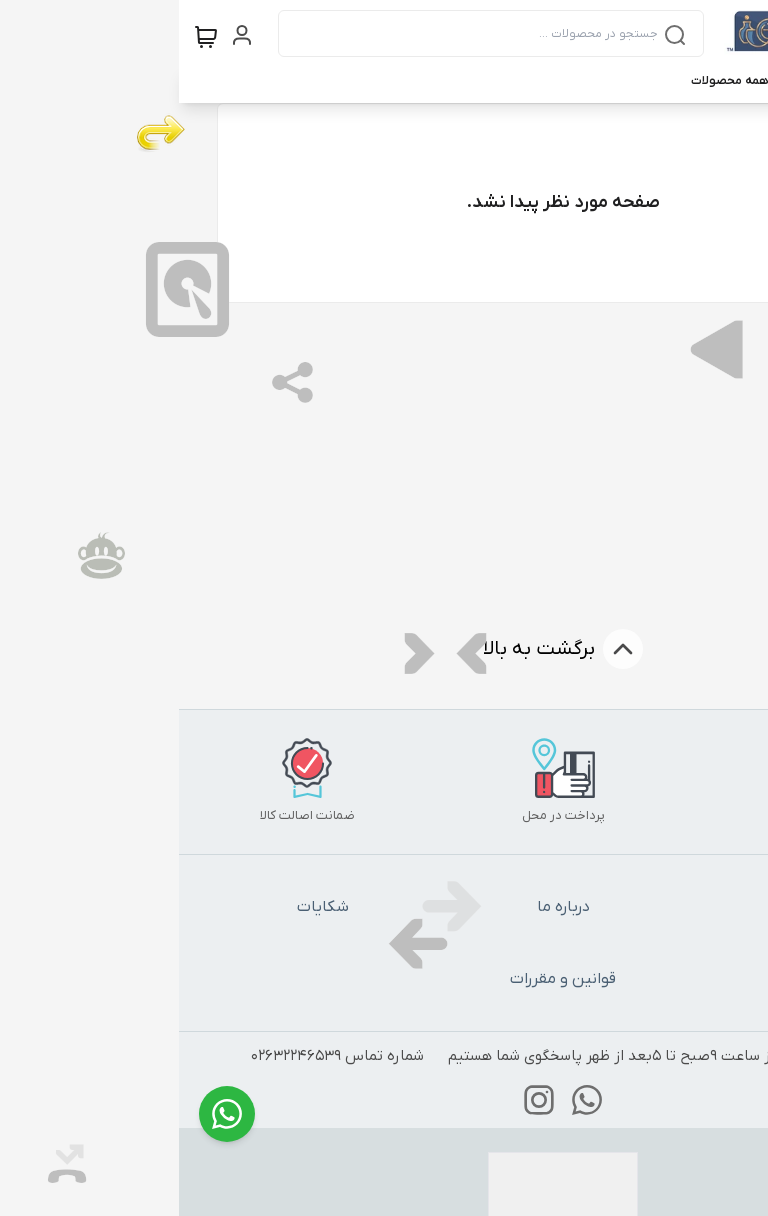  Describe the element at coordinates (719, 349) in the screenshot. I see `play media in right-to-left interface` at that location.